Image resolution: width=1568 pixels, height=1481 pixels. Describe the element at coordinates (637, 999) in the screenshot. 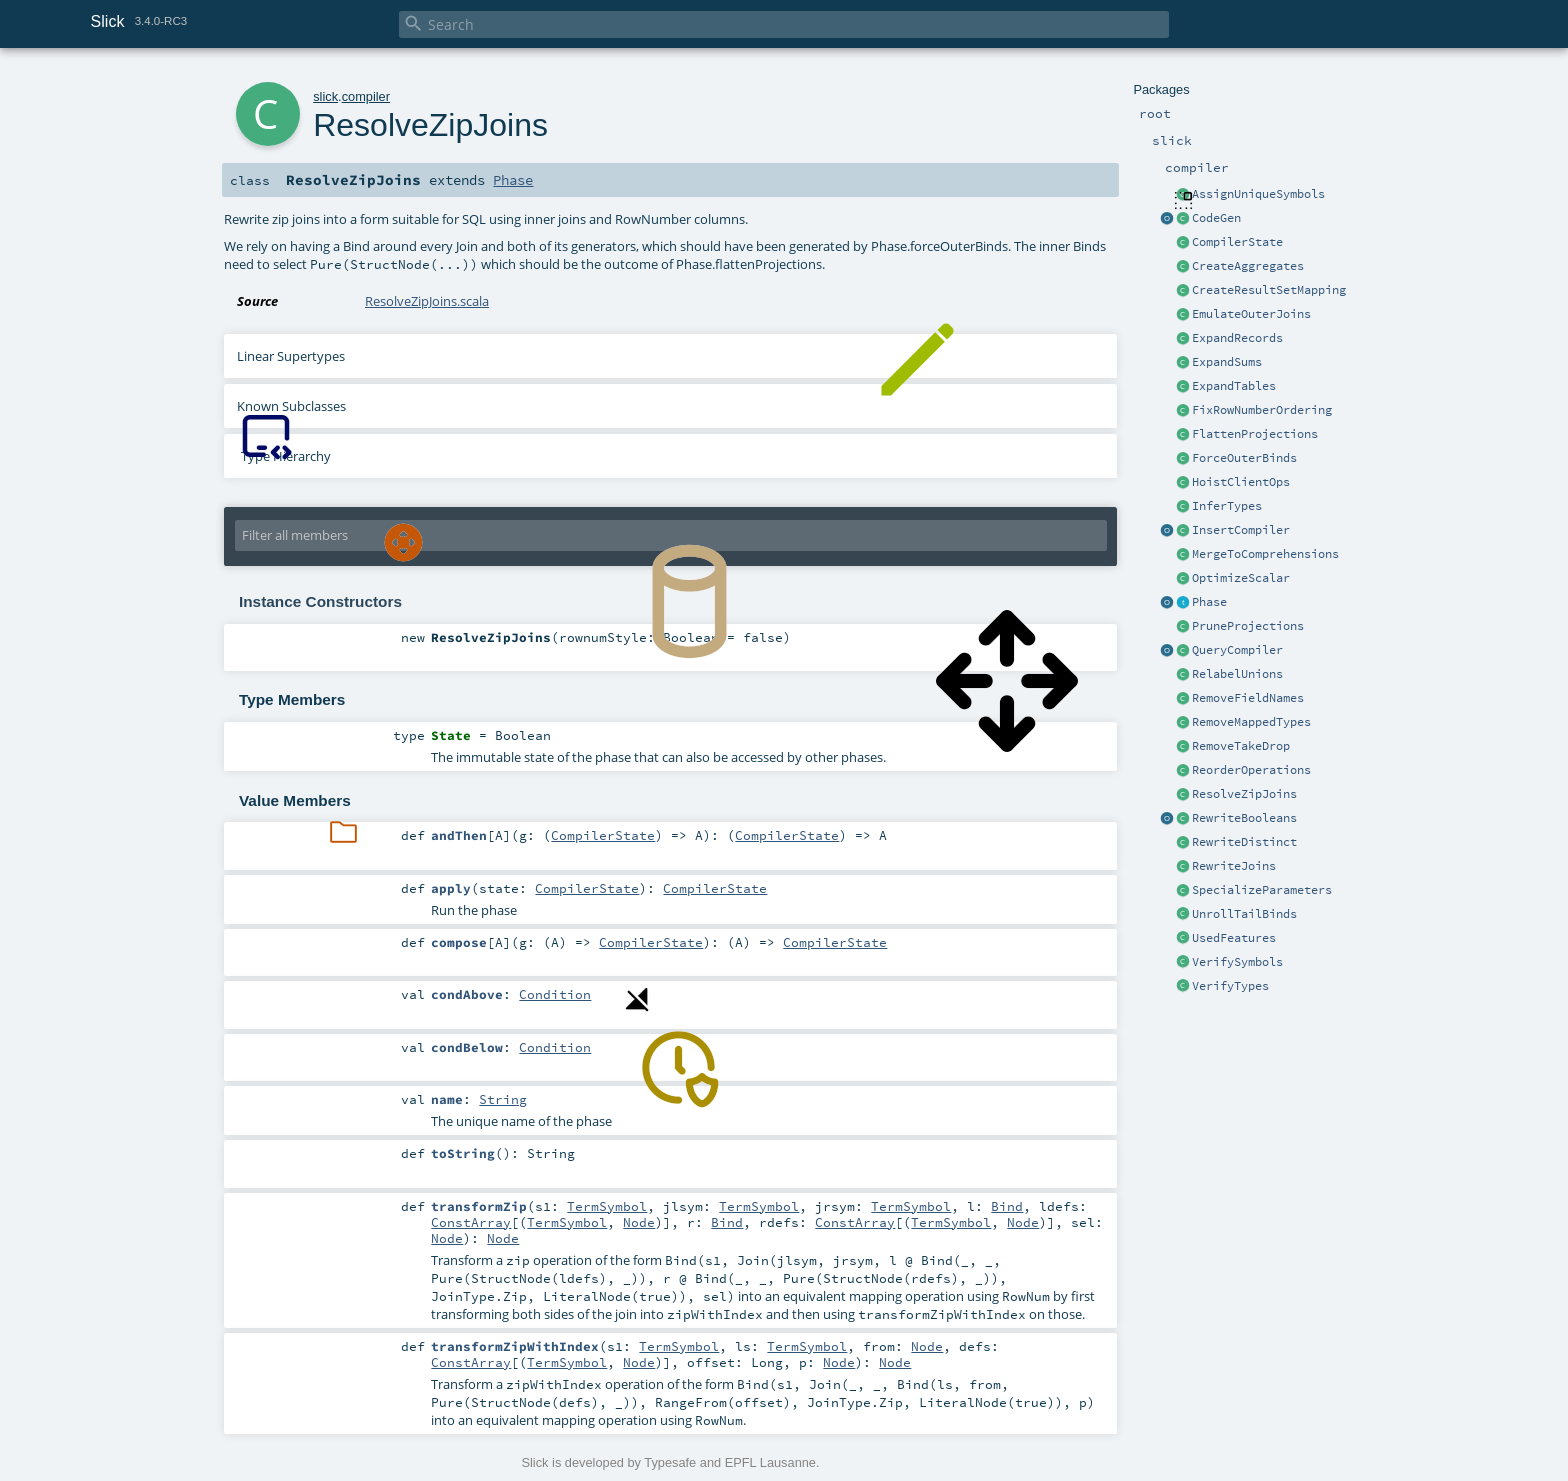

I see `indicates no cellular signal or mobile data unavailable` at that location.